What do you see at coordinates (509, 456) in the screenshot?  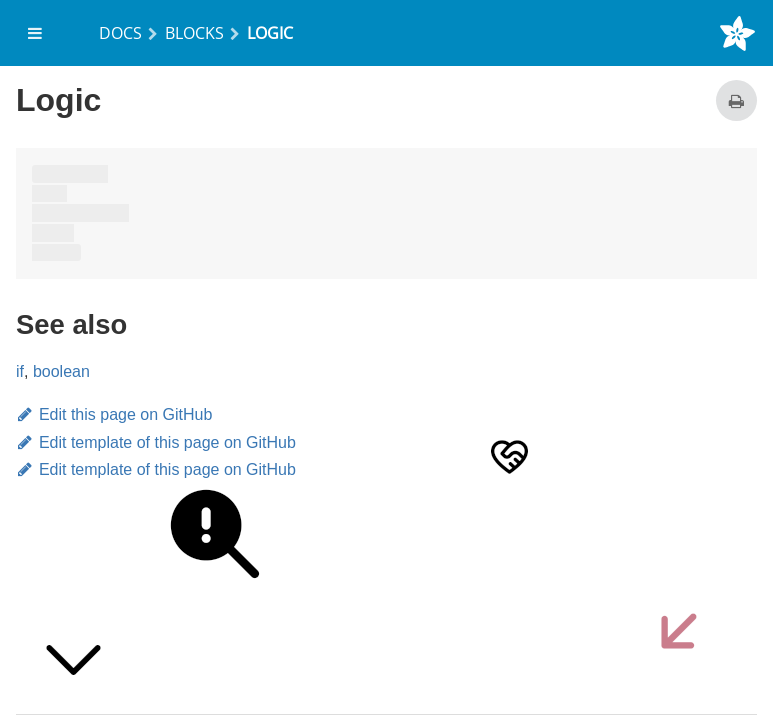 I see `view community code of conduct` at bounding box center [509, 456].